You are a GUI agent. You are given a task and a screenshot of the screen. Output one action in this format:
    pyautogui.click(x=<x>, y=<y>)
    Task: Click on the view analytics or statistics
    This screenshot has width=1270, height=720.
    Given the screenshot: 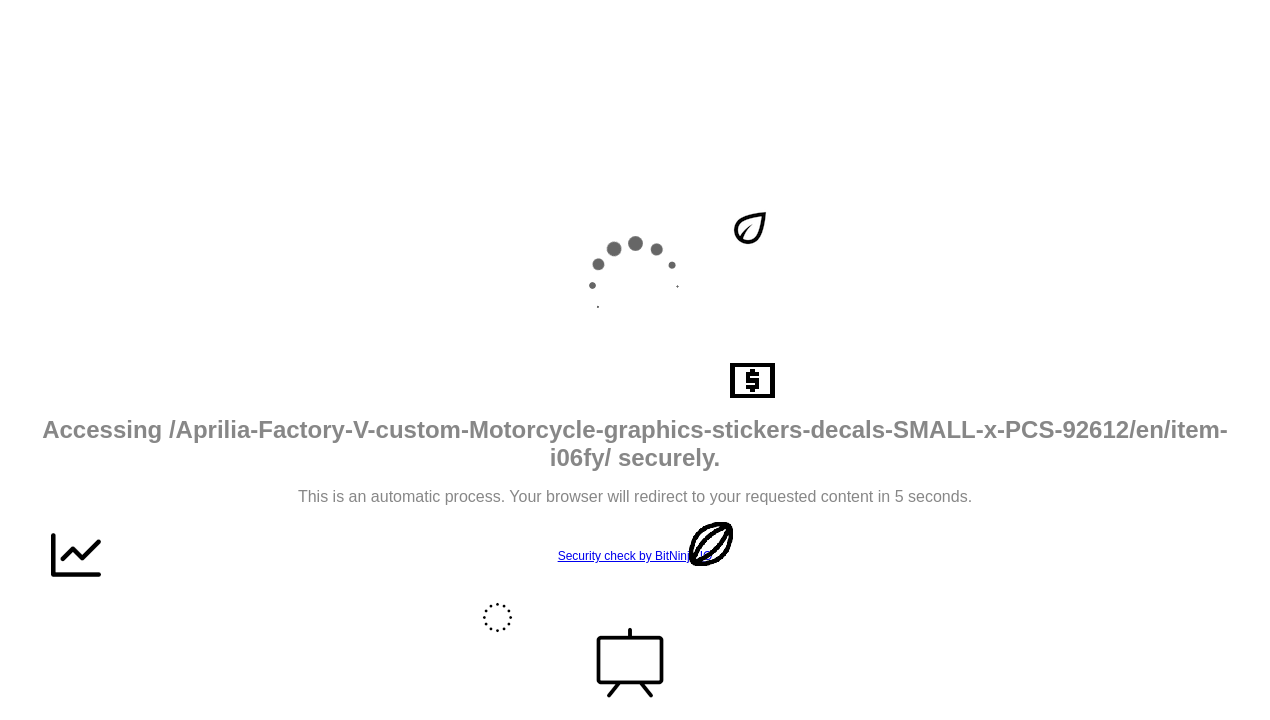 What is the action you would take?
    pyautogui.click(x=76, y=555)
    